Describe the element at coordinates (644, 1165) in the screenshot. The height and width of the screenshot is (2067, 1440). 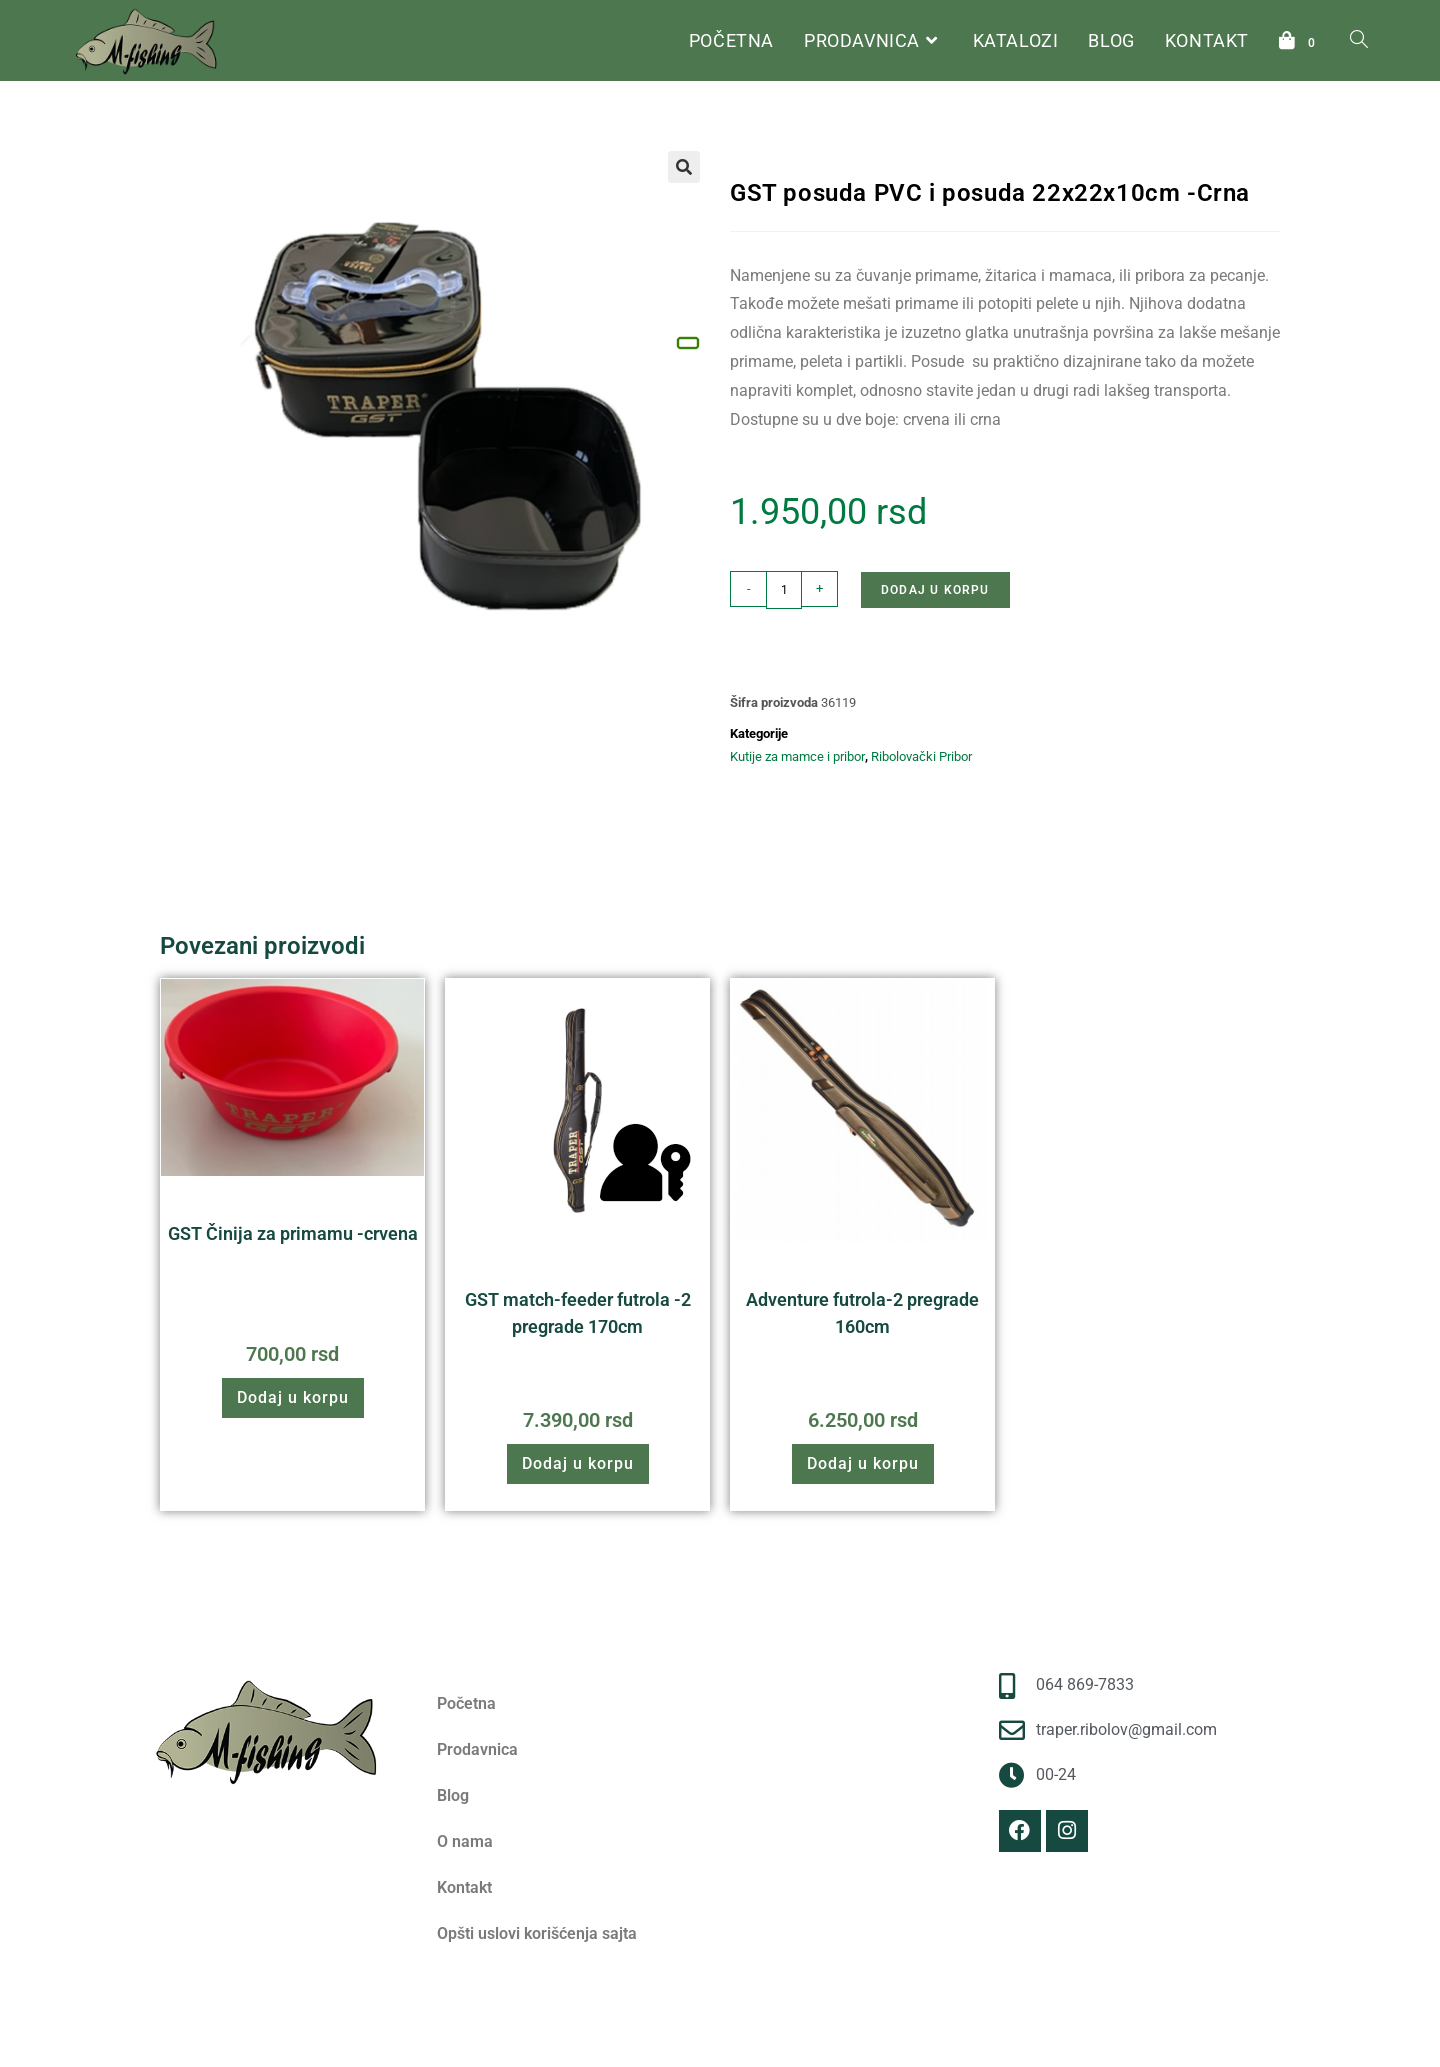
I see `sign in with passkey authentication` at that location.